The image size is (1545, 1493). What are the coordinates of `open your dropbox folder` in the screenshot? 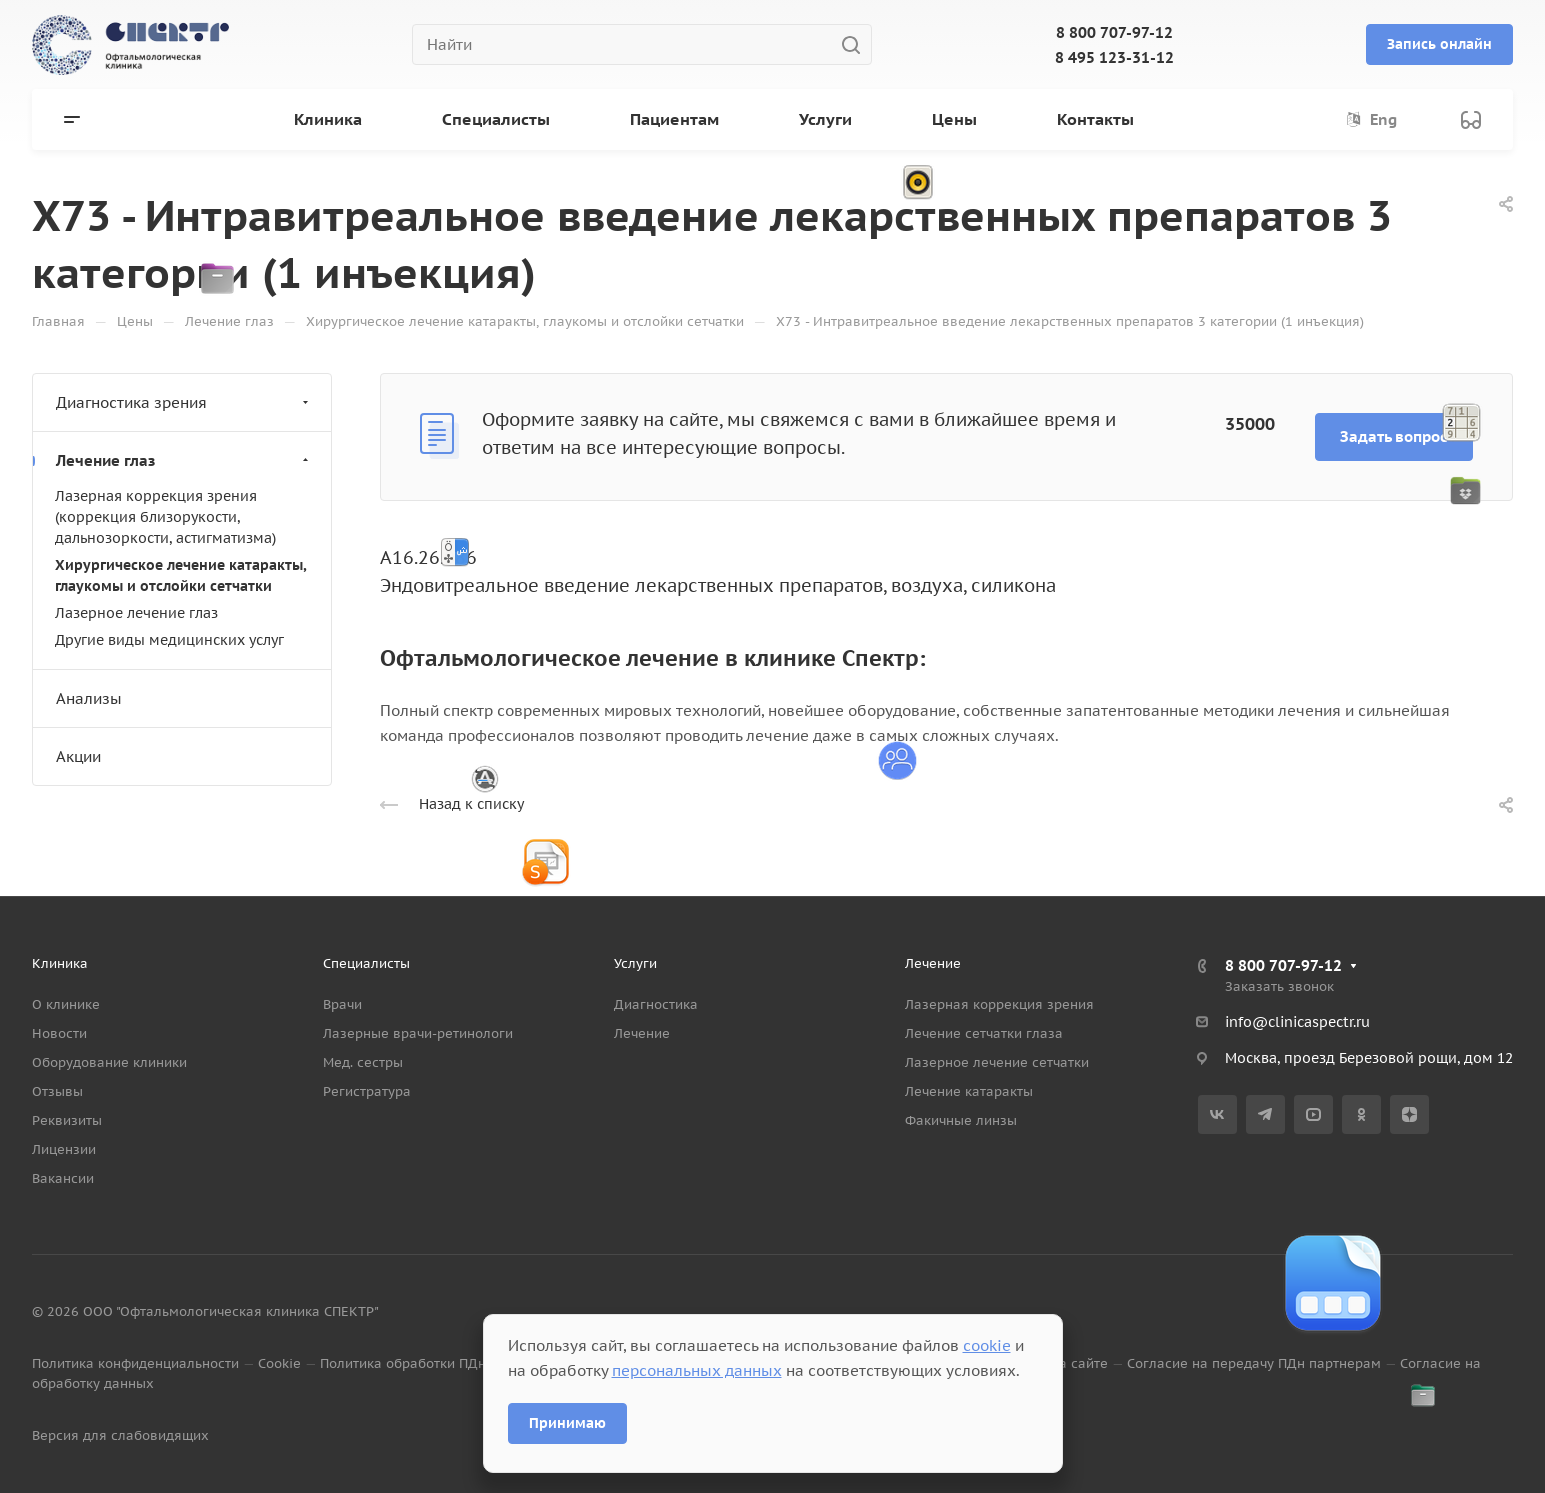 It's located at (1465, 490).